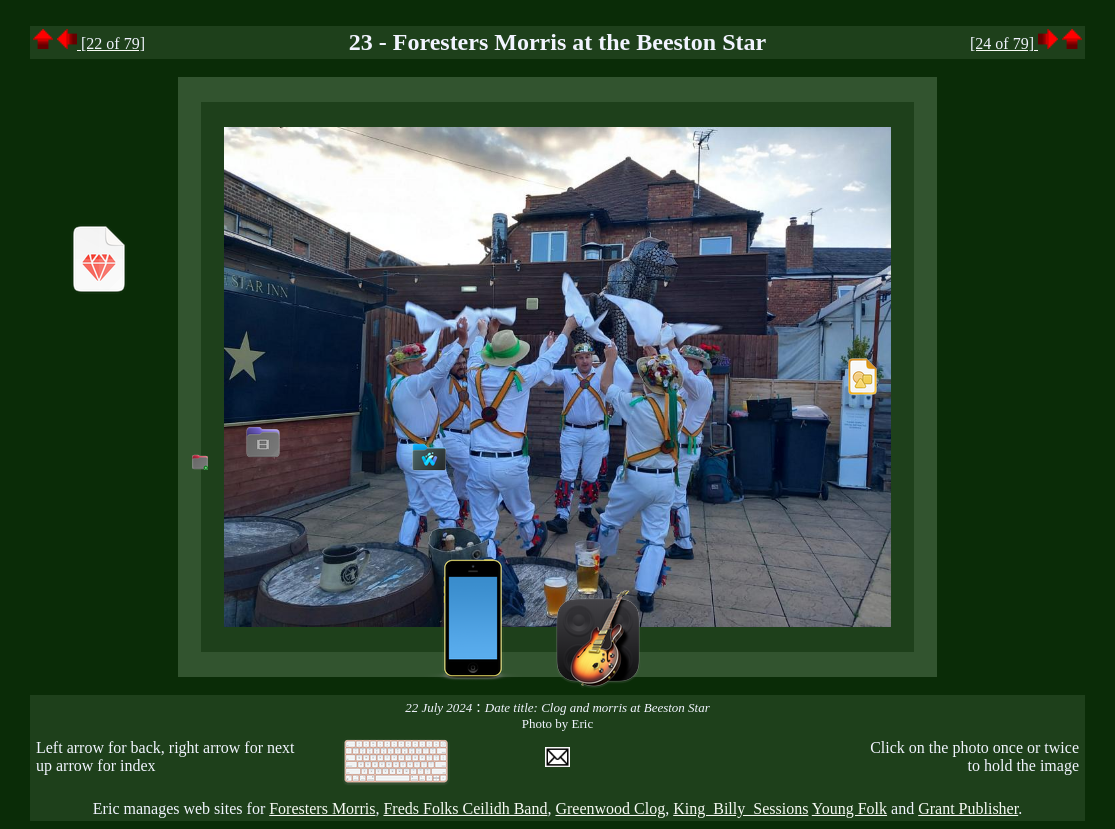 Image resolution: width=1115 pixels, height=829 pixels. What do you see at coordinates (200, 462) in the screenshot?
I see `create a new folder` at bounding box center [200, 462].